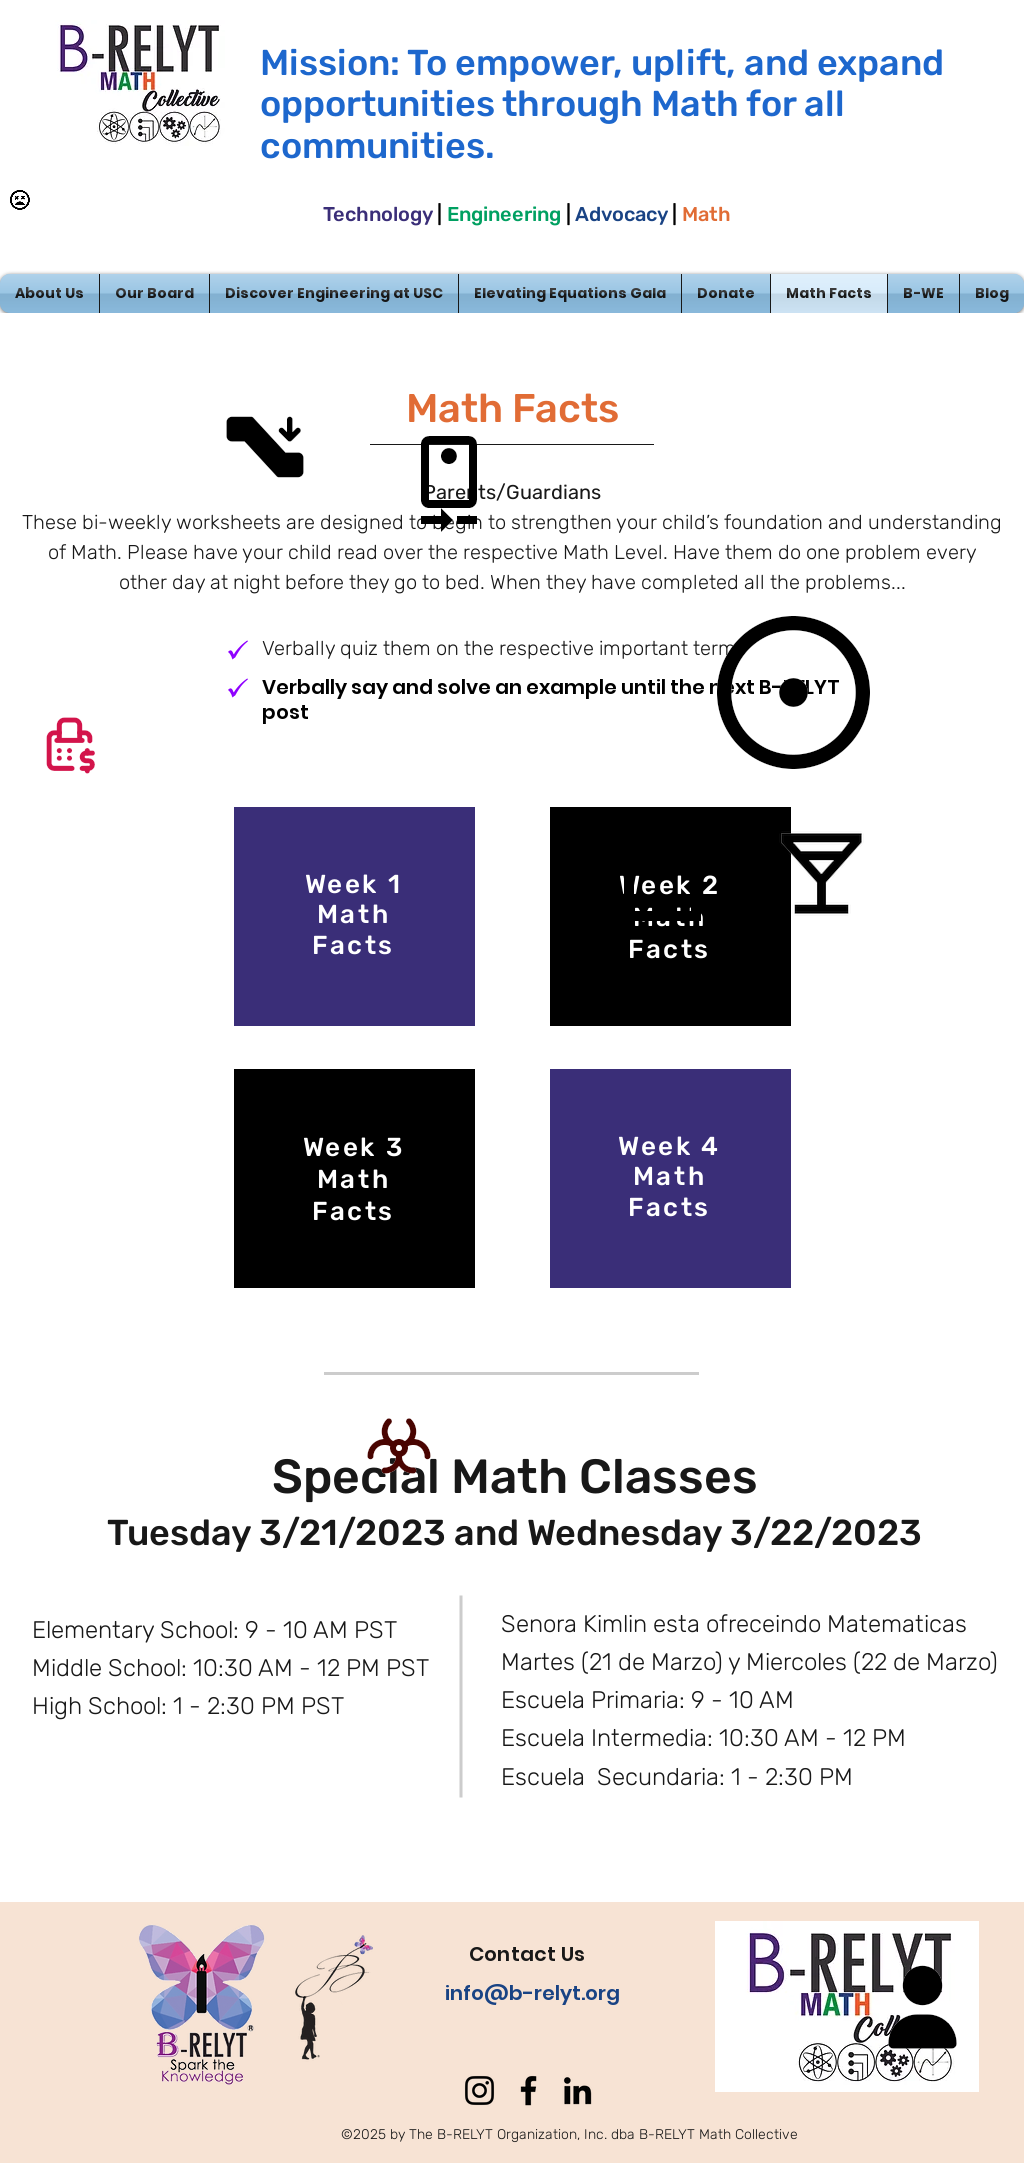  What do you see at coordinates (793, 692) in the screenshot?
I see `open a new issue` at bounding box center [793, 692].